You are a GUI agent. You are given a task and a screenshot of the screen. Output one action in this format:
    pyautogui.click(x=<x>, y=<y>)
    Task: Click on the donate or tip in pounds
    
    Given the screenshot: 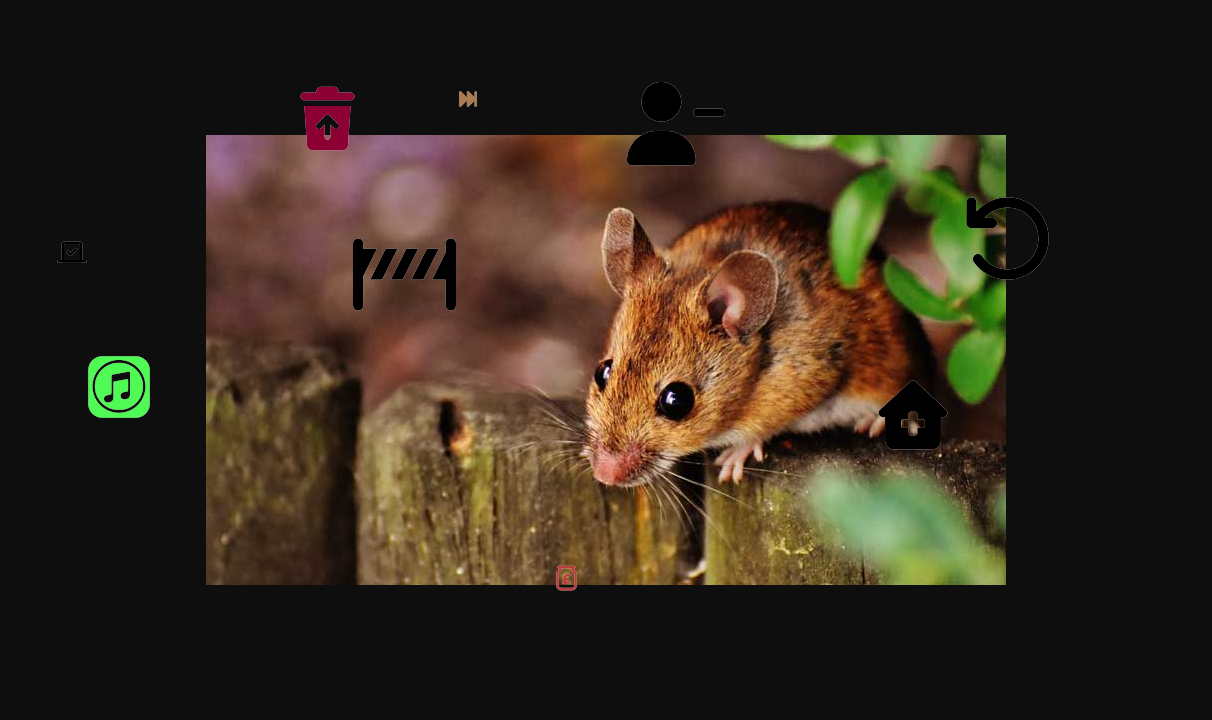 What is the action you would take?
    pyautogui.click(x=566, y=577)
    